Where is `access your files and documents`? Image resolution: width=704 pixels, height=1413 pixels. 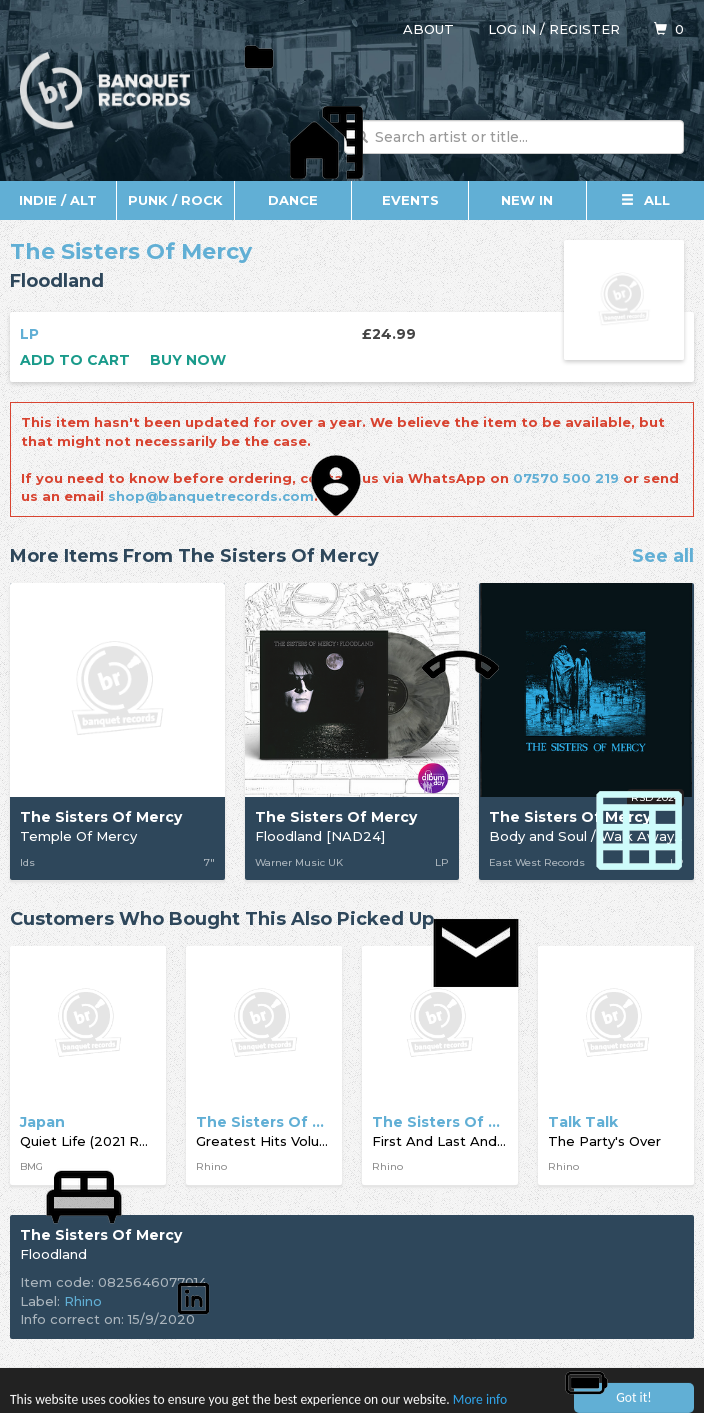 access your files and documents is located at coordinates (259, 57).